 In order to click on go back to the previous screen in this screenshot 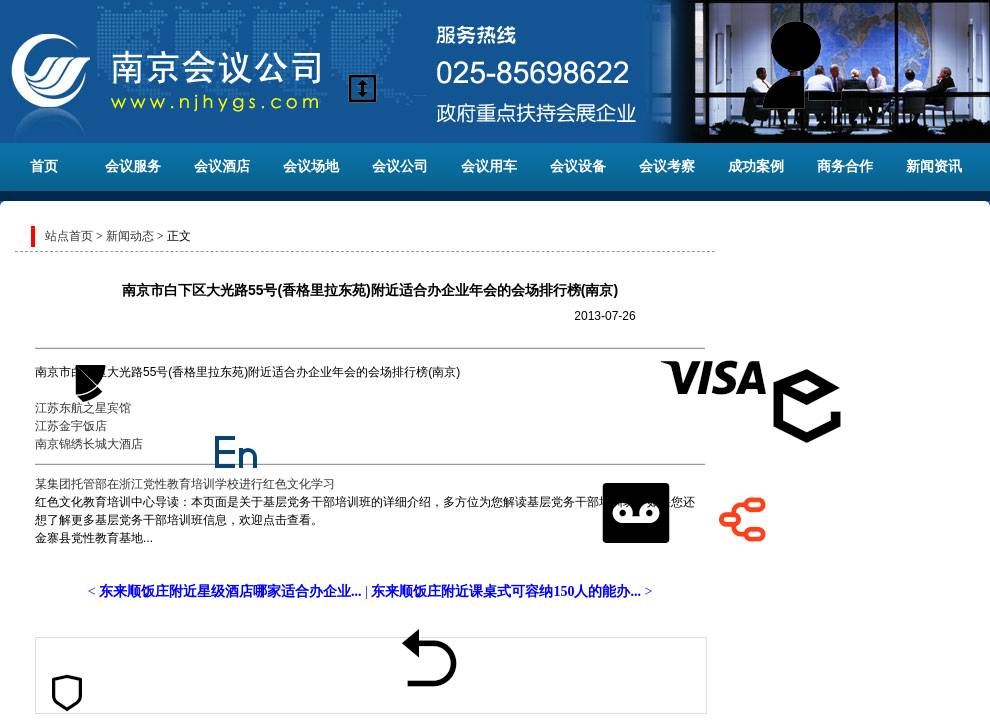, I will do `click(430, 660)`.